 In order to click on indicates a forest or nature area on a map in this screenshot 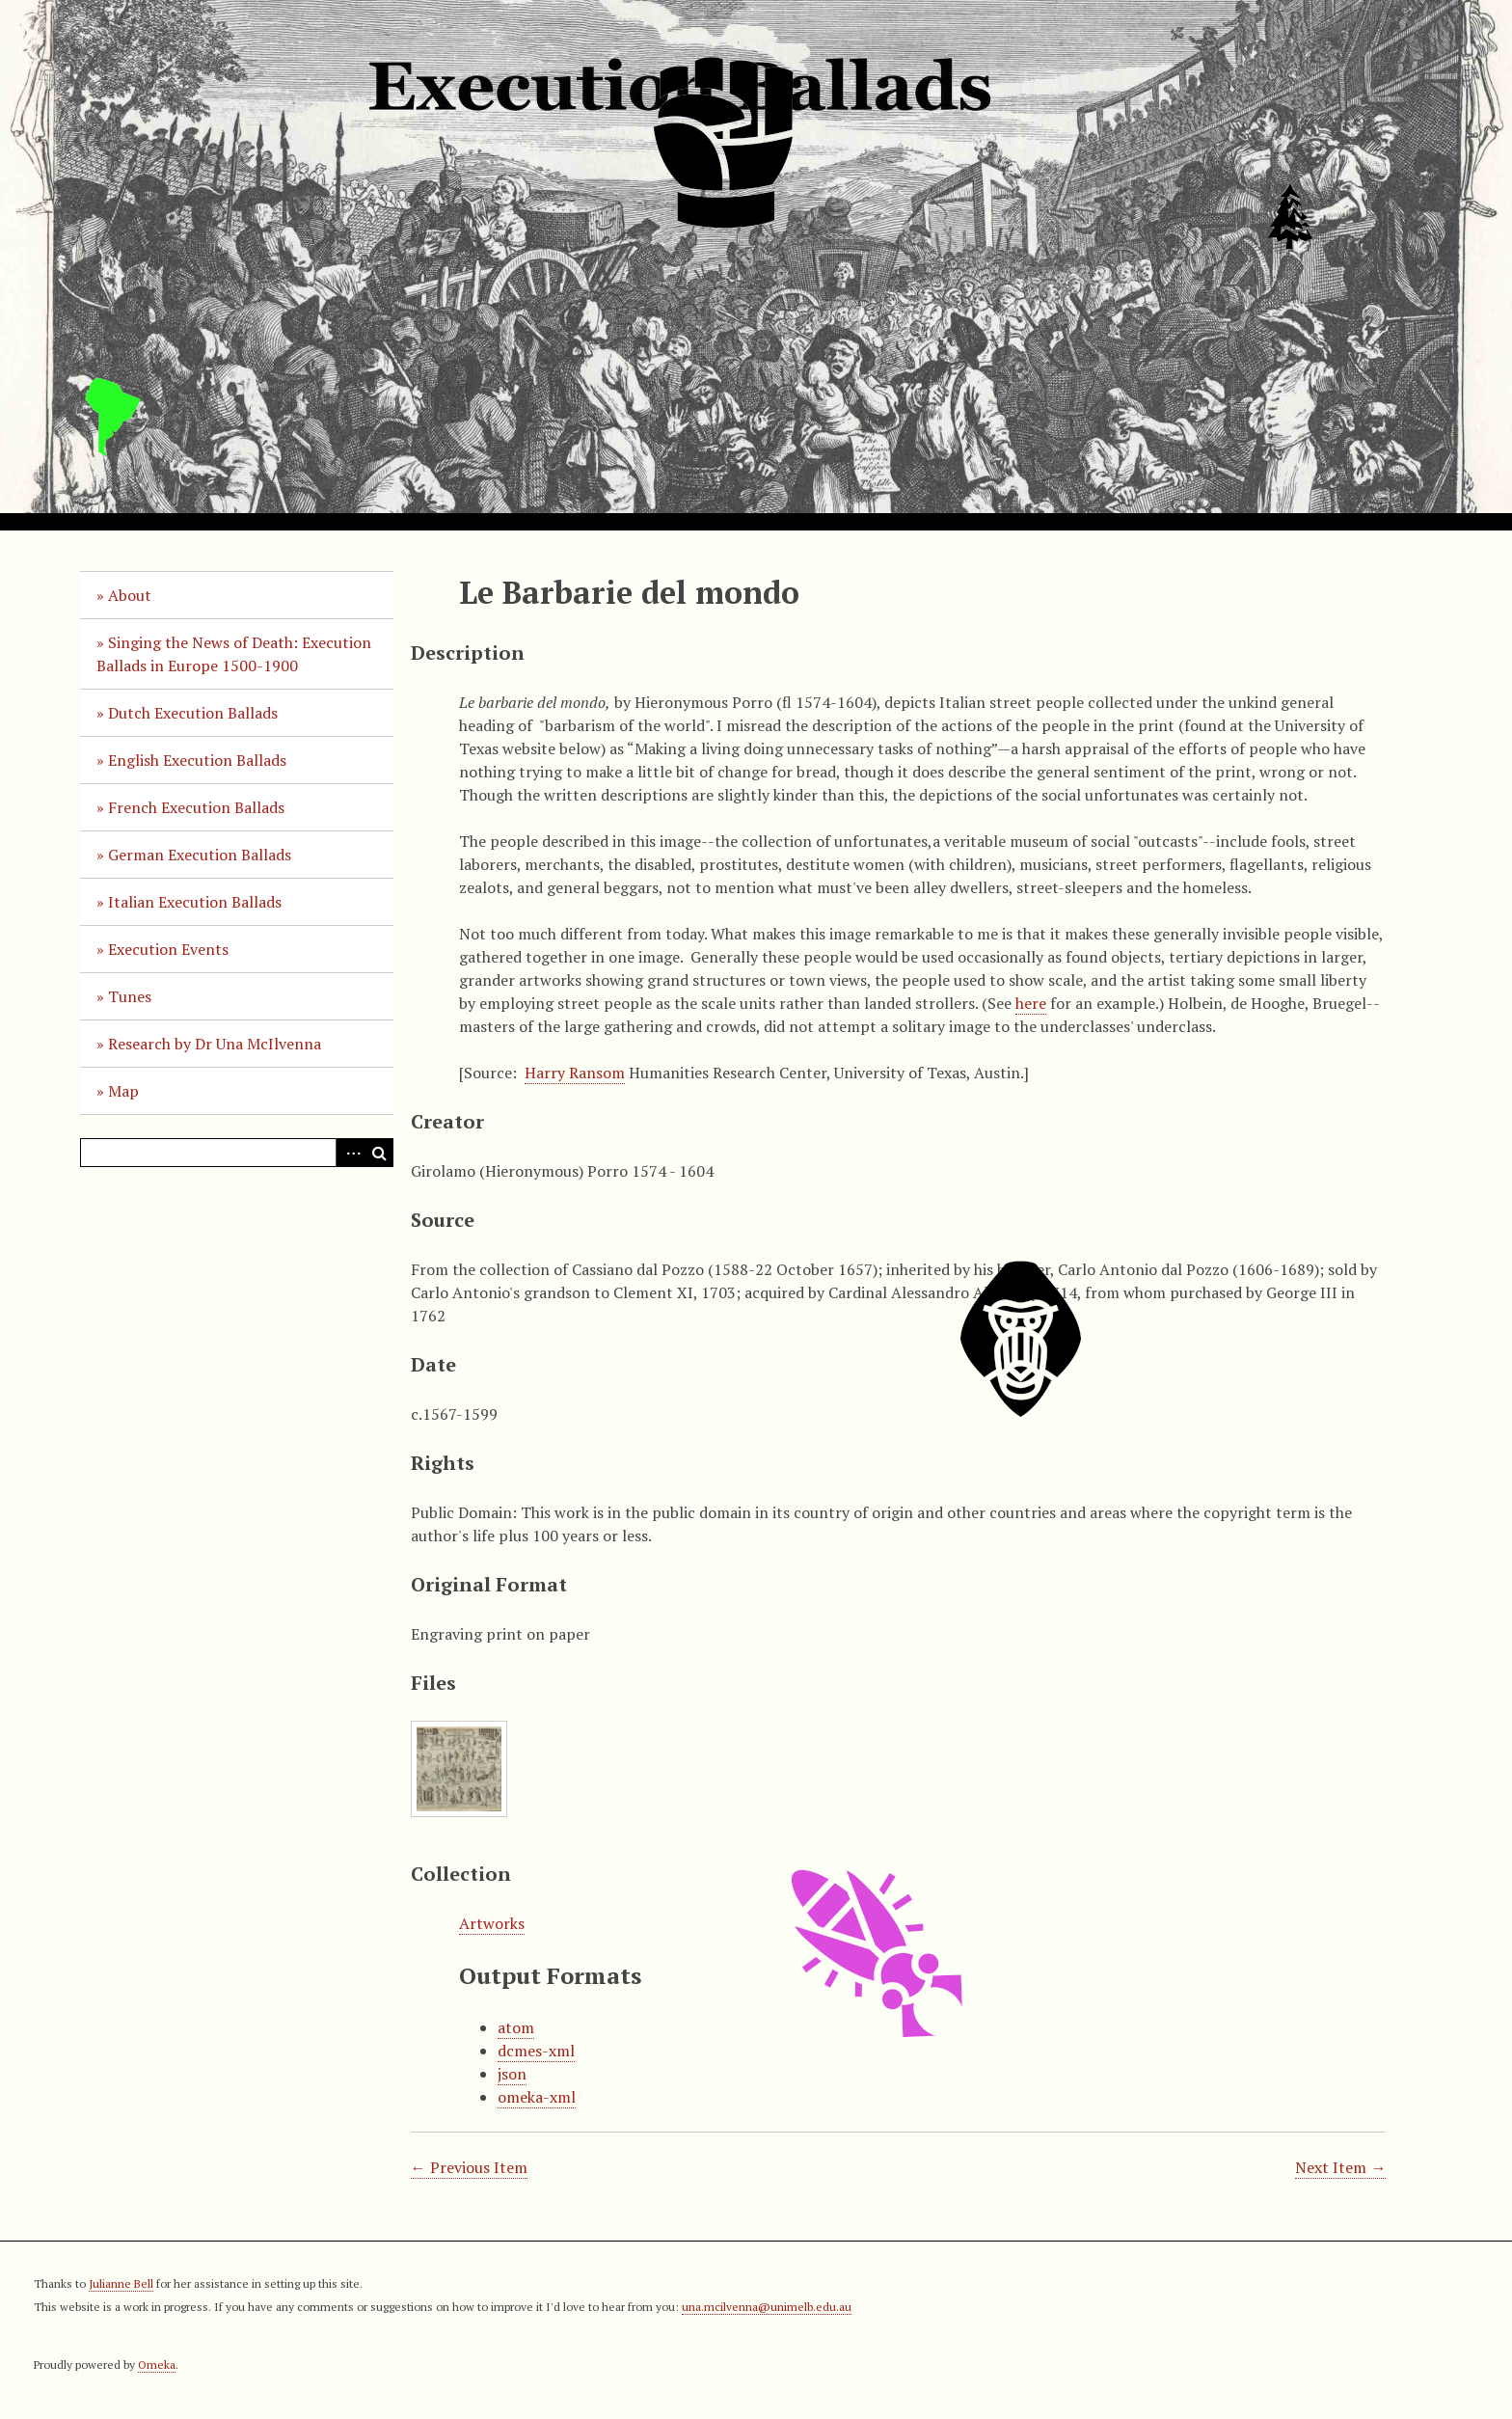, I will do `click(1291, 216)`.